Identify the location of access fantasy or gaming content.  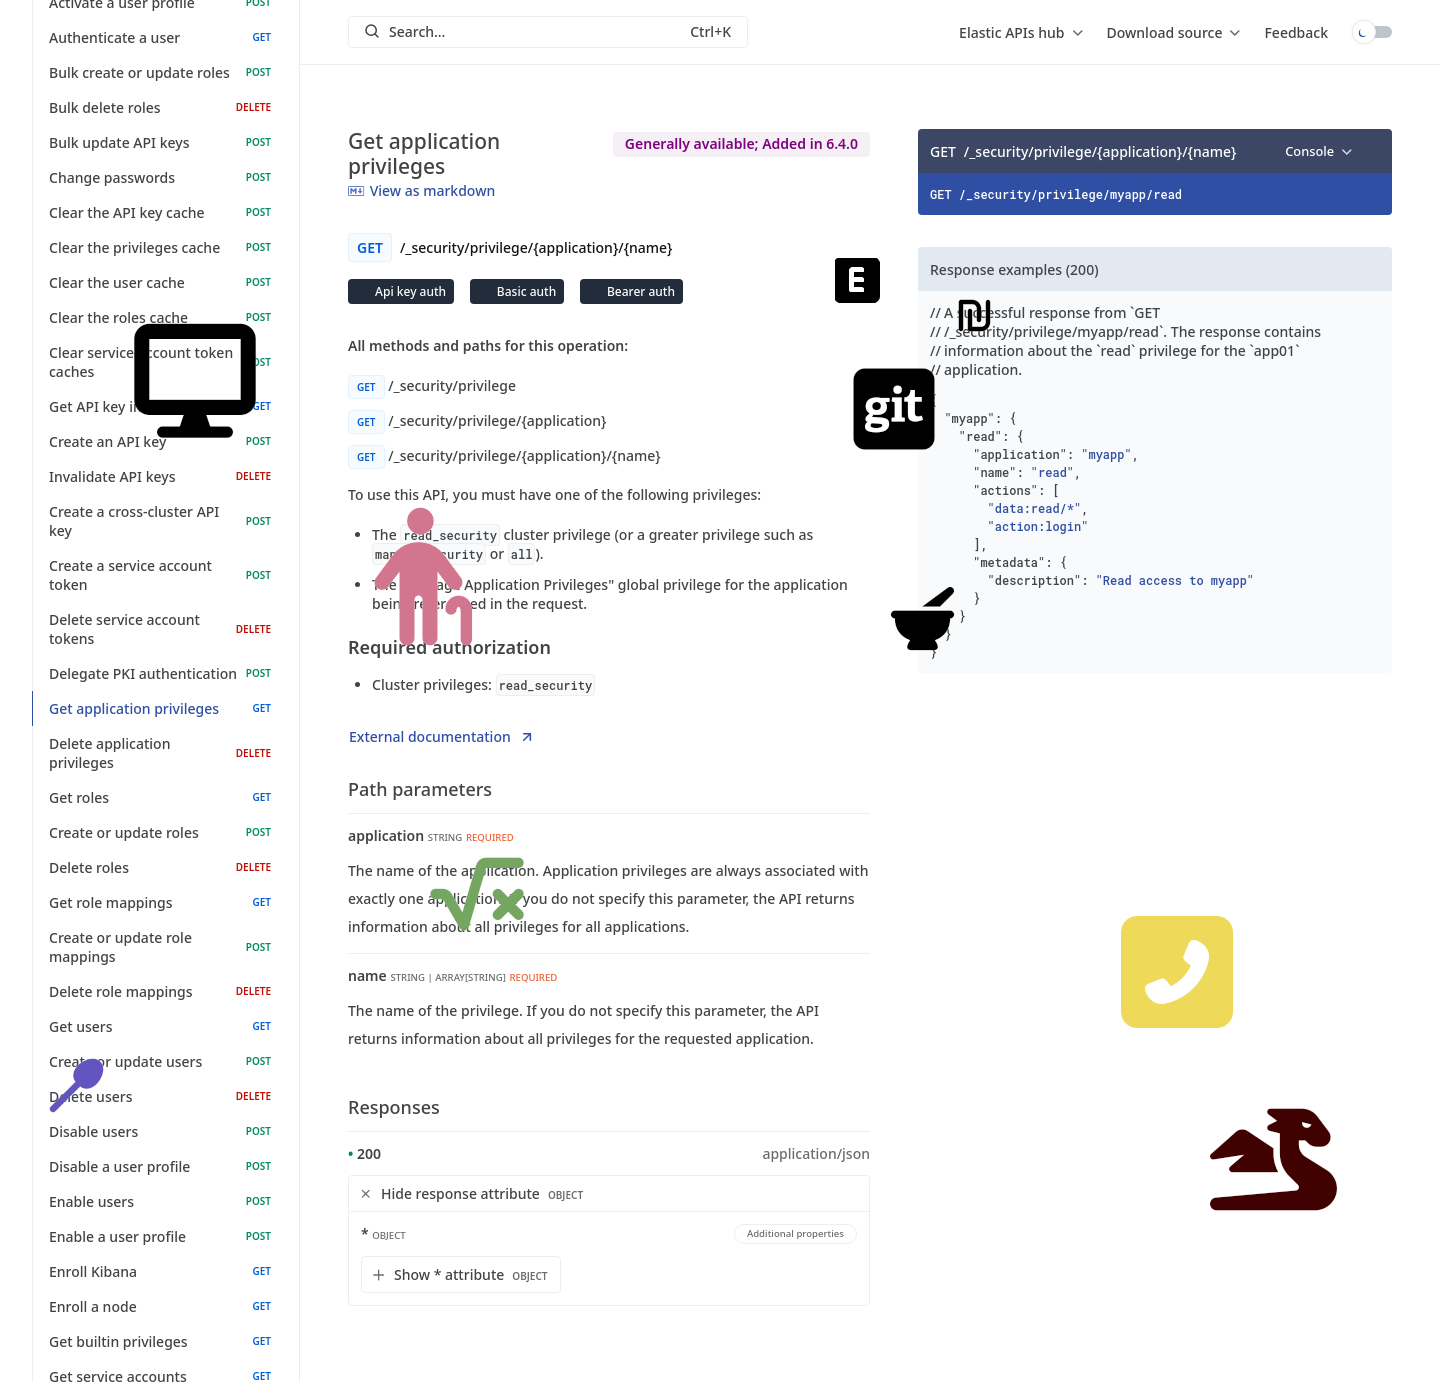
(1273, 1159).